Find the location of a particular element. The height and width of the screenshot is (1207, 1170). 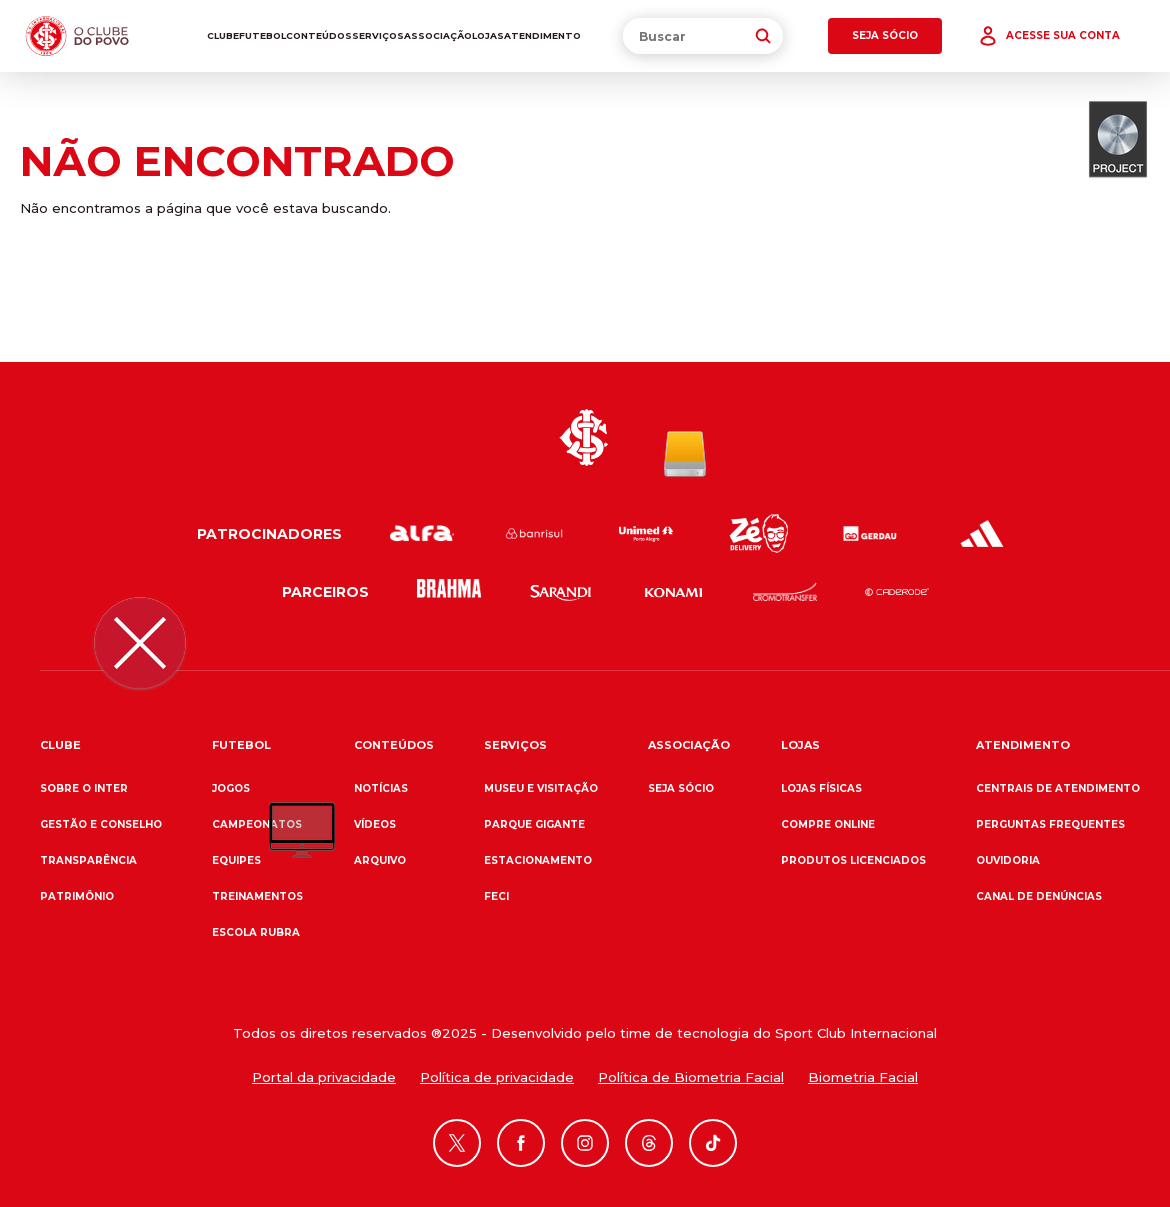

access external storage drives is located at coordinates (685, 455).